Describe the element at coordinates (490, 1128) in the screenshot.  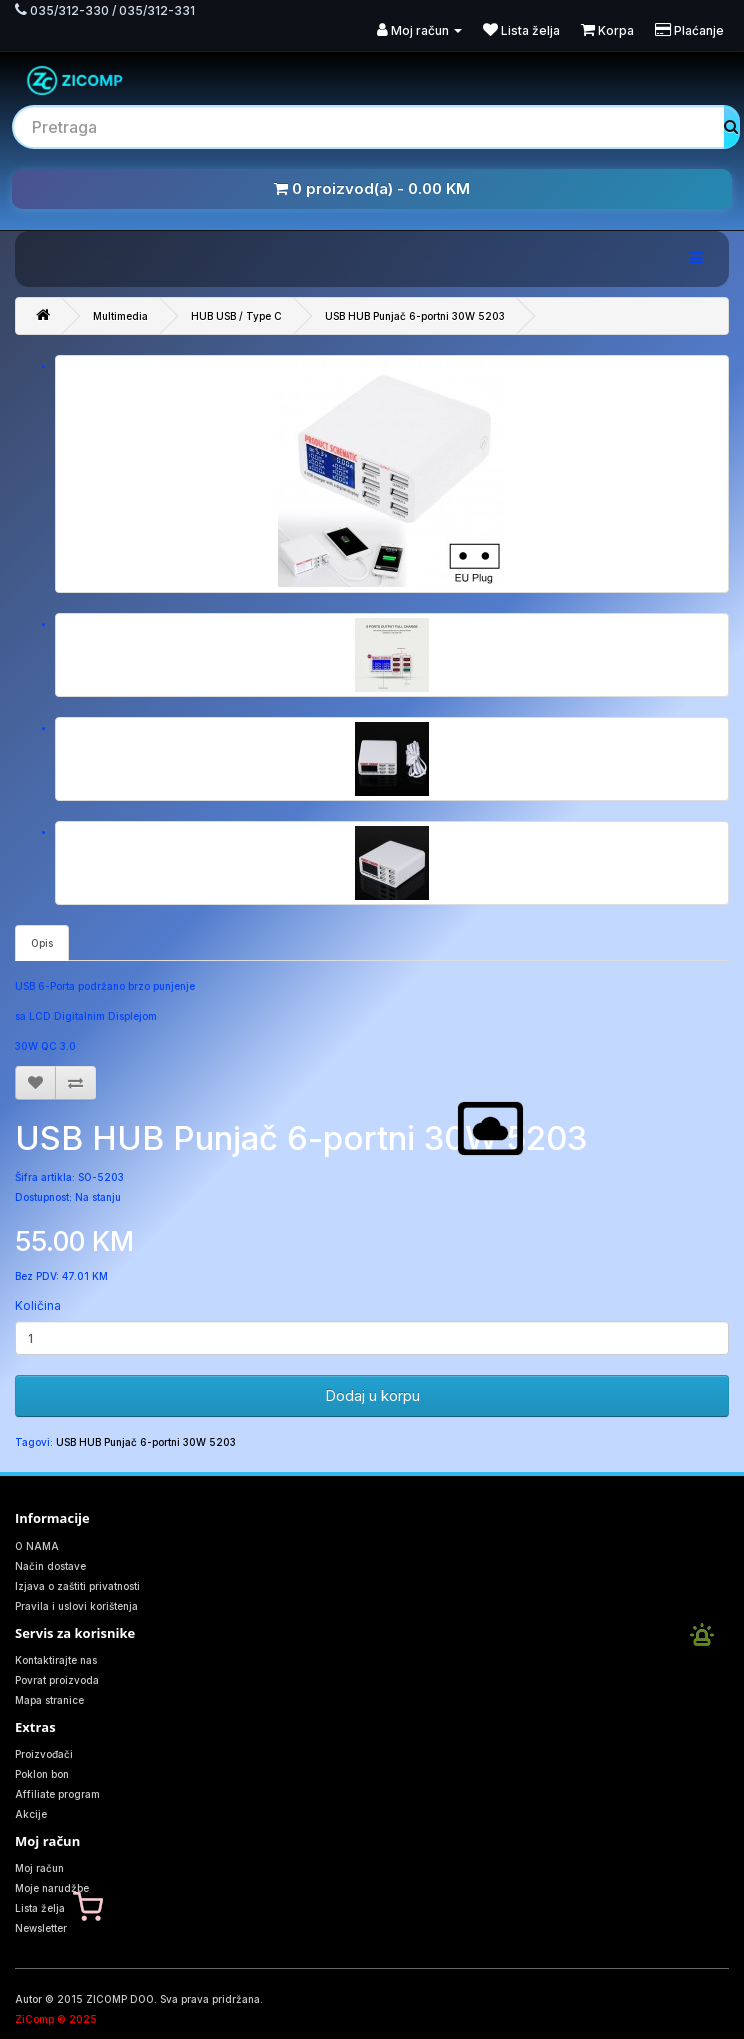
I see `access daydream or screen saver settings` at that location.